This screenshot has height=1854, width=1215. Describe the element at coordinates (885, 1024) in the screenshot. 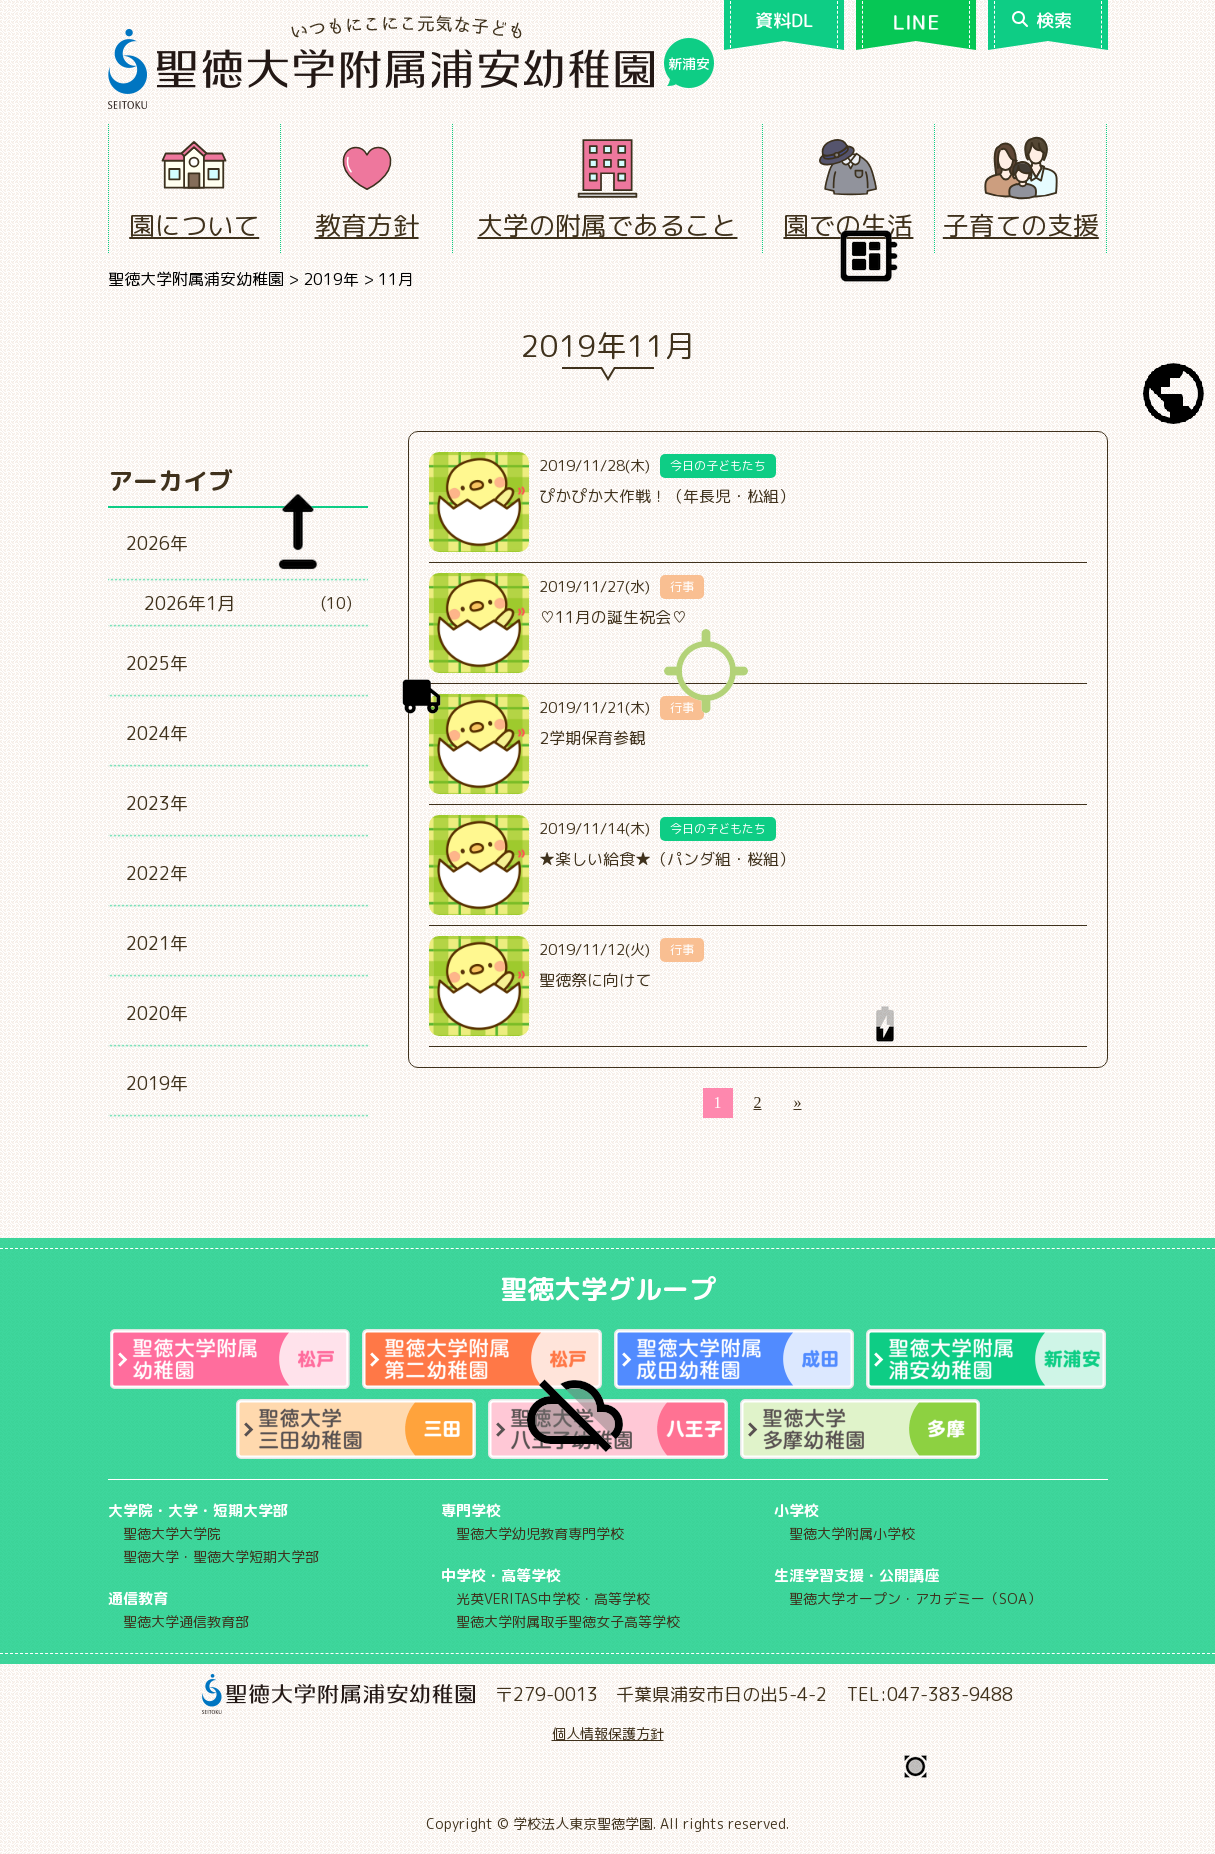

I see `indicates battery is charging at 50% capacity` at that location.